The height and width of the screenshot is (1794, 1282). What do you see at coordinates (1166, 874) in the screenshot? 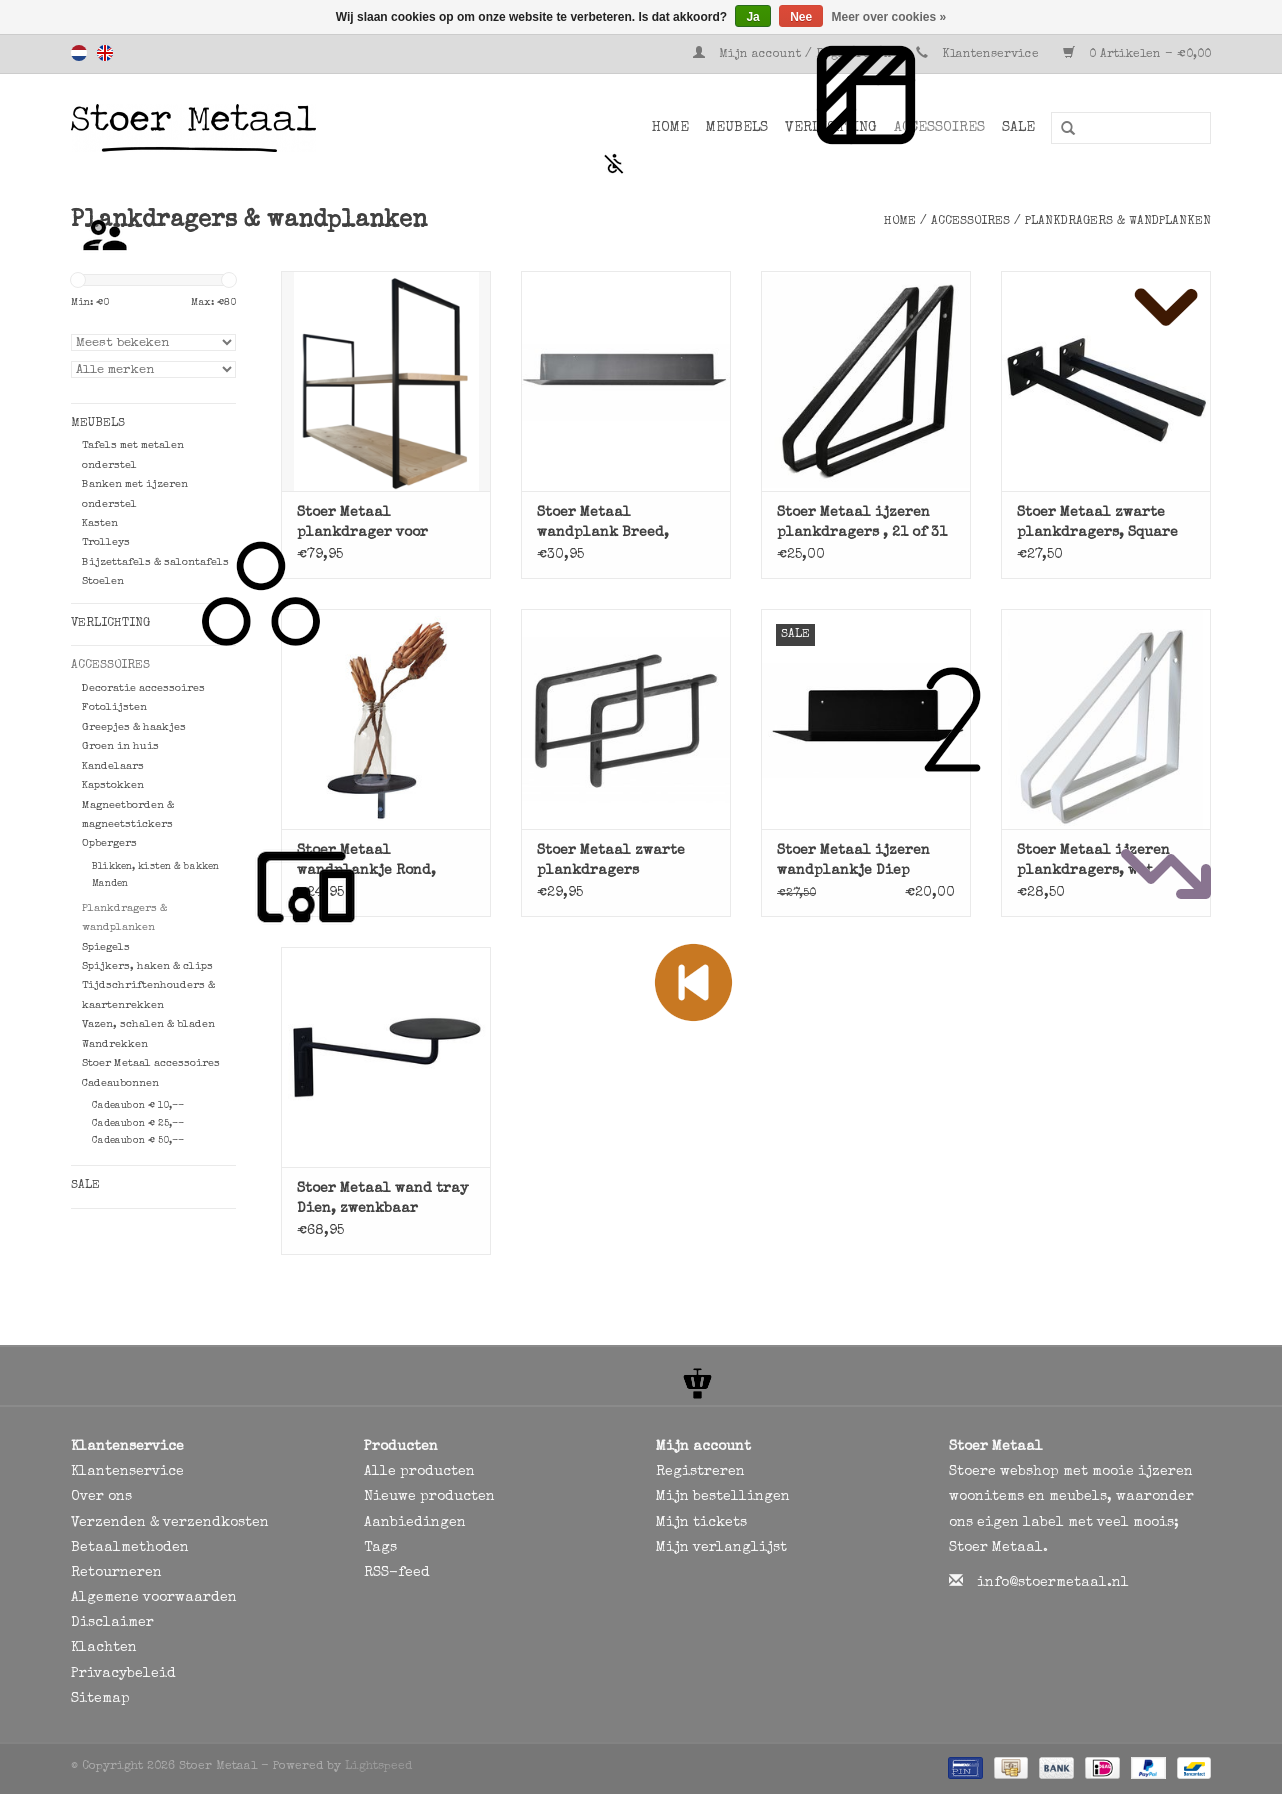
I see `indicates a declining trend or decrease in value` at bounding box center [1166, 874].